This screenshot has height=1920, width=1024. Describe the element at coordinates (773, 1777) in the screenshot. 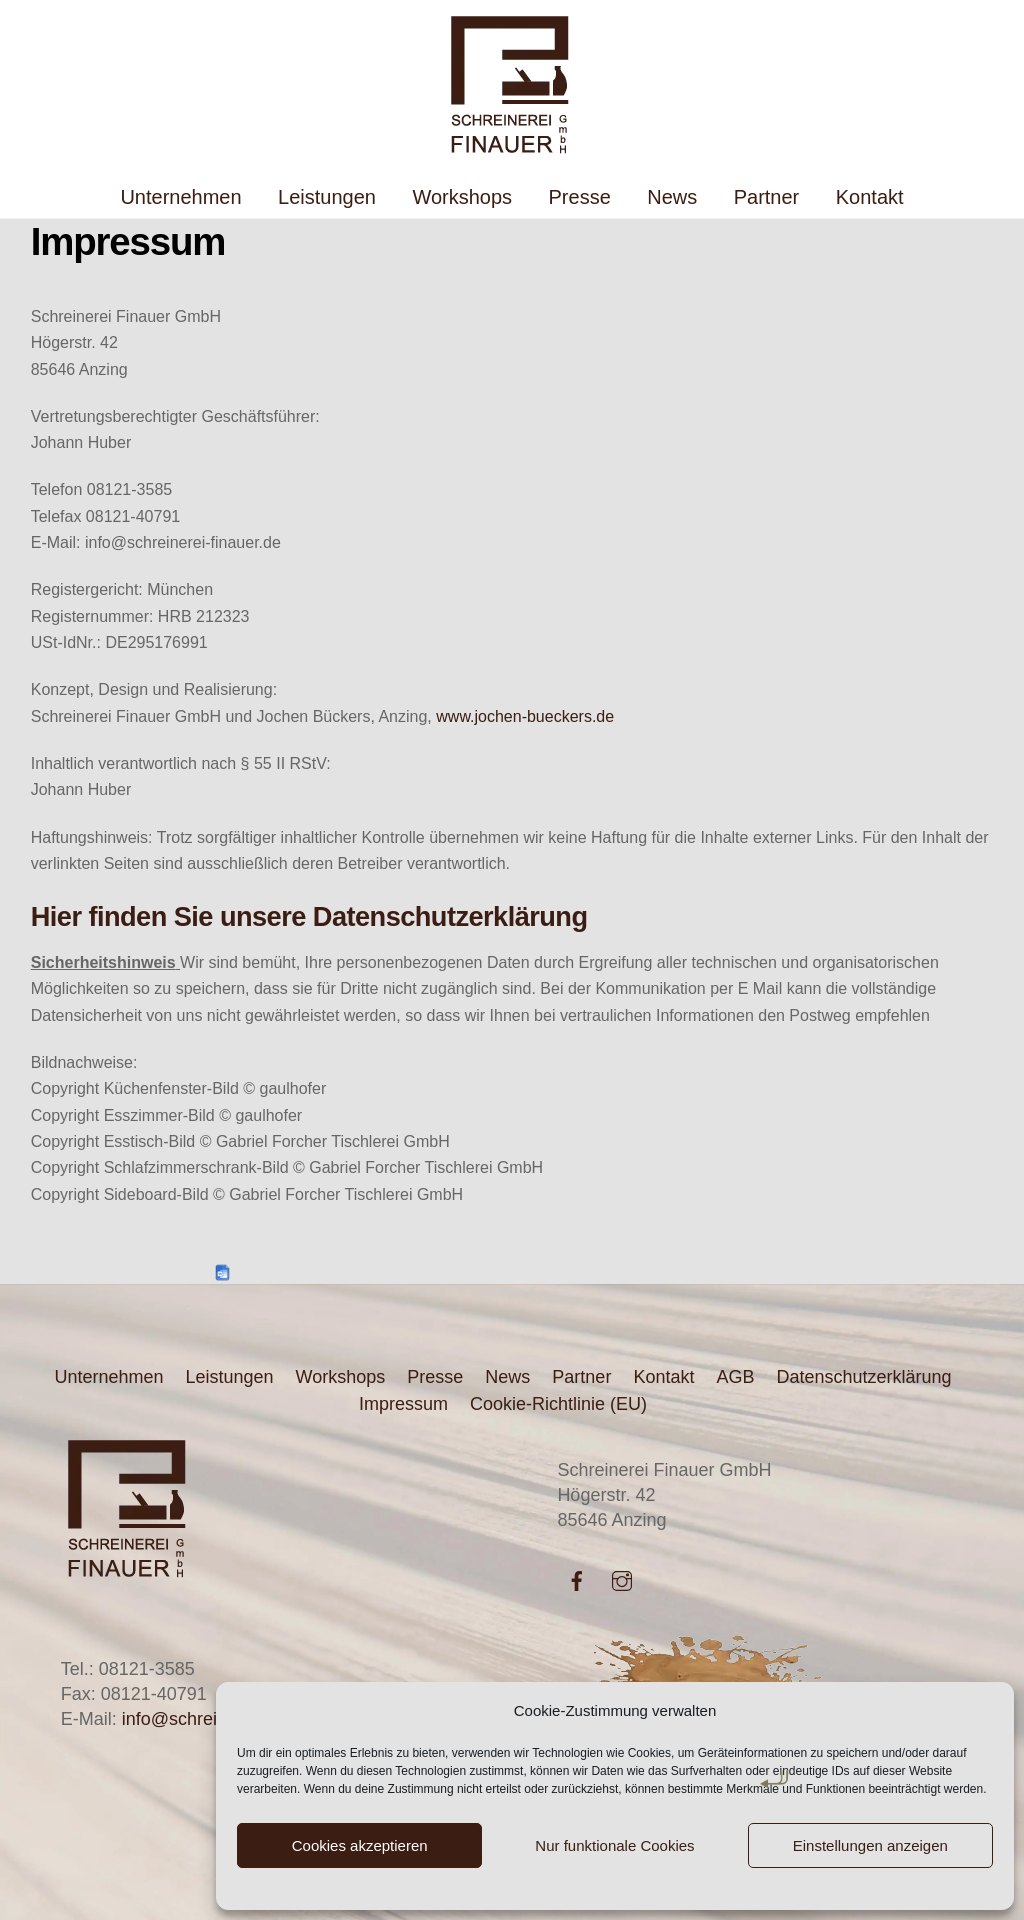

I see `reply to all recipients of an email` at that location.